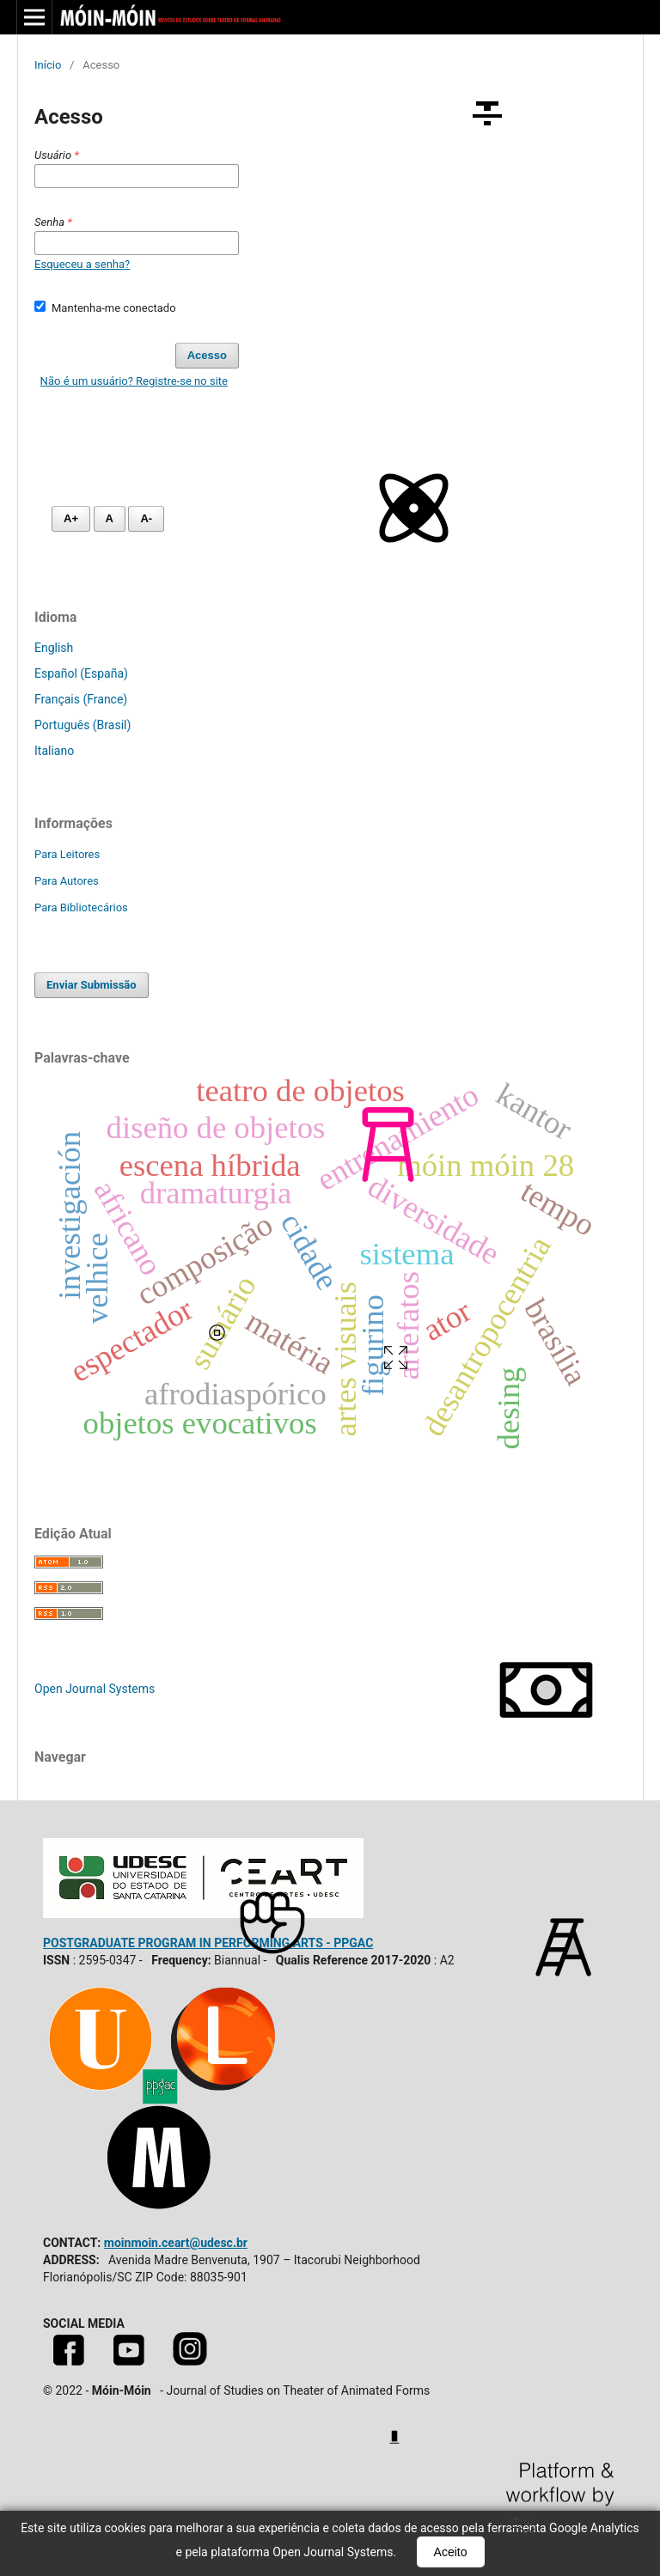  Describe the element at coordinates (388, 1144) in the screenshot. I see `browse furniture or seating options` at that location.